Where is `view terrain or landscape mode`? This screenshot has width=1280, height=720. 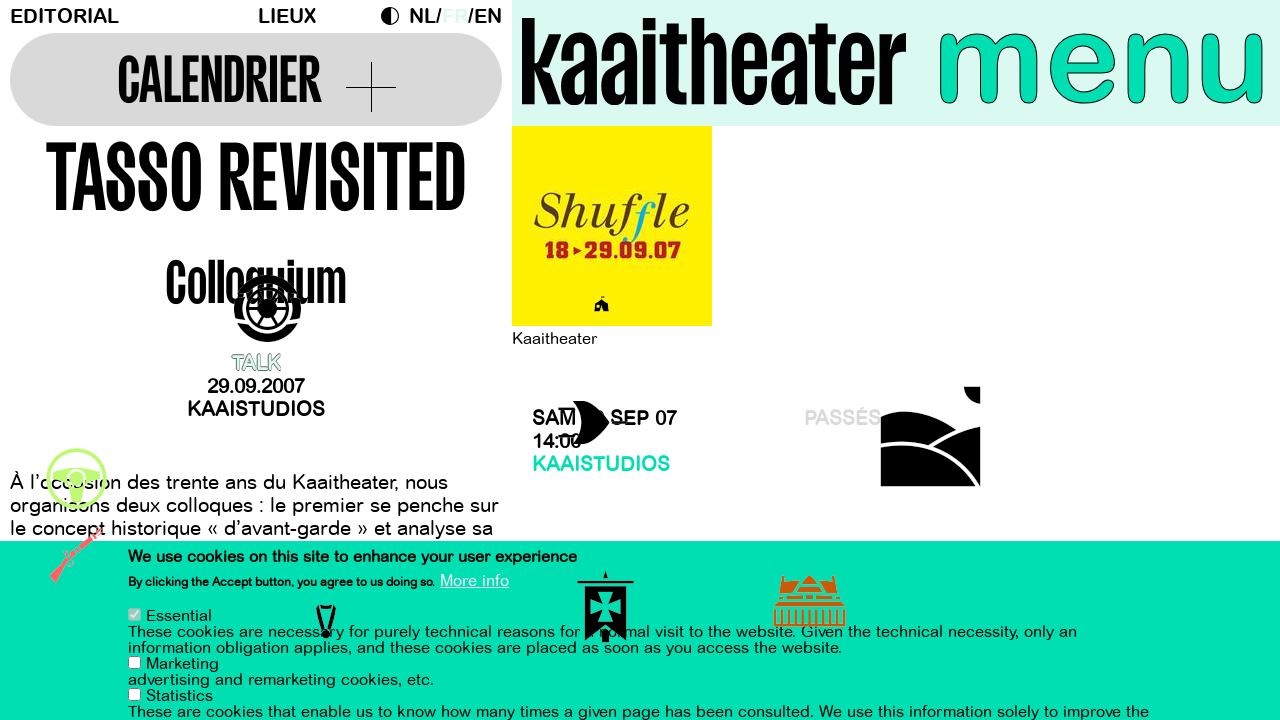
view terrain or landscape mode is located at coordinates (930, 436).